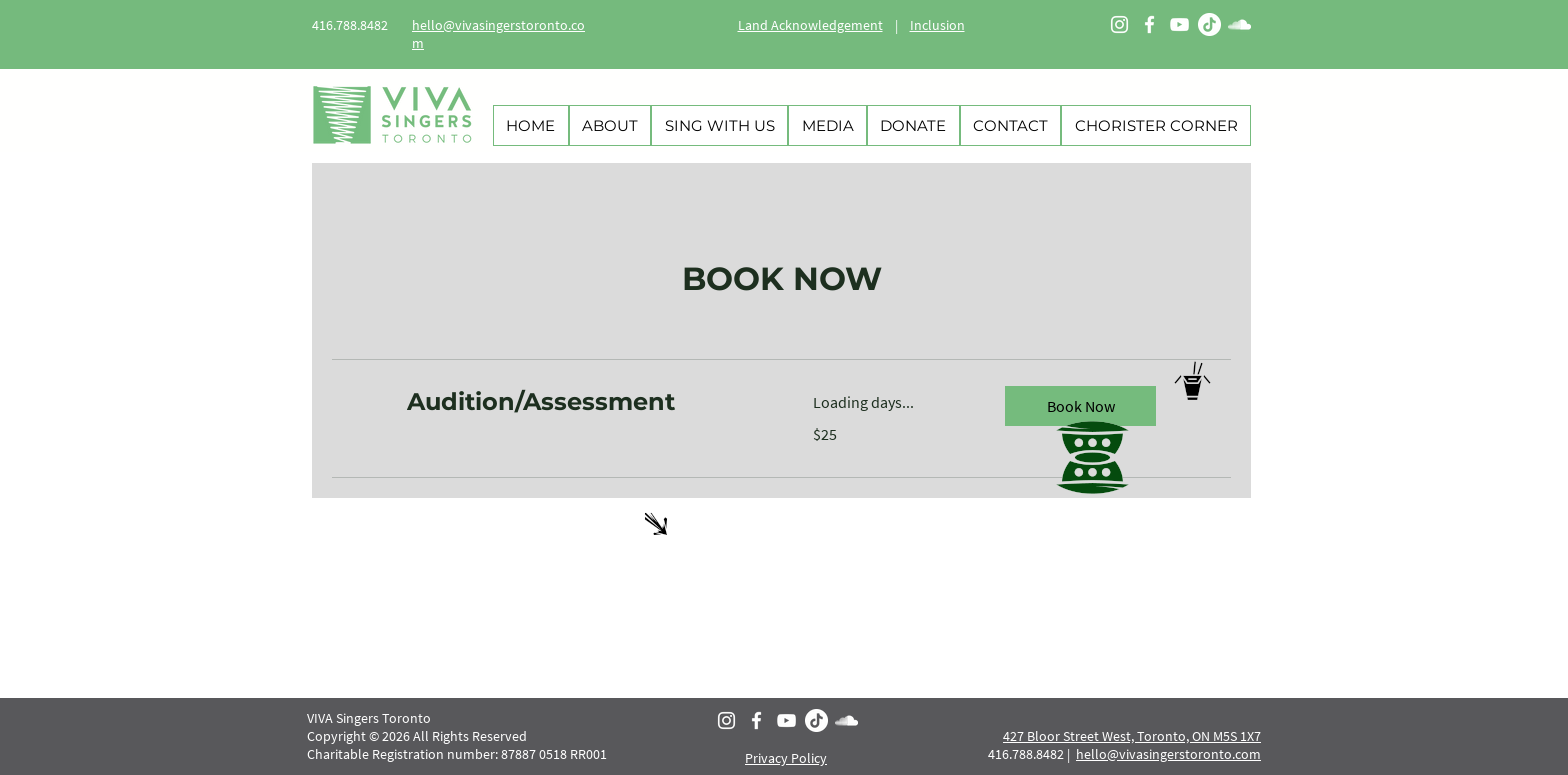  I want to click on abstract hourglass or time-based game mechanic, so click(1092, 457).